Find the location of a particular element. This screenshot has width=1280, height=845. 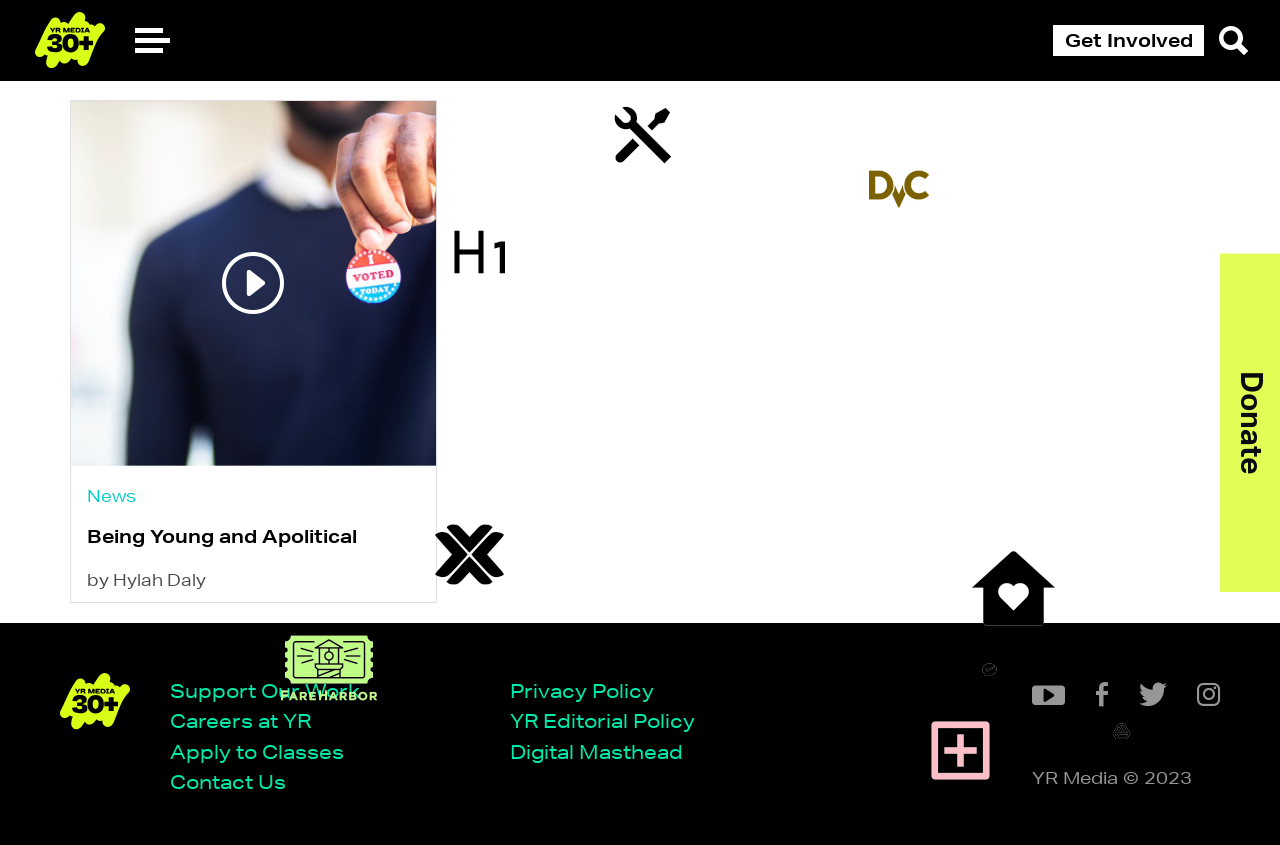

add a new item or create new content is located at coordinates (960, 750).